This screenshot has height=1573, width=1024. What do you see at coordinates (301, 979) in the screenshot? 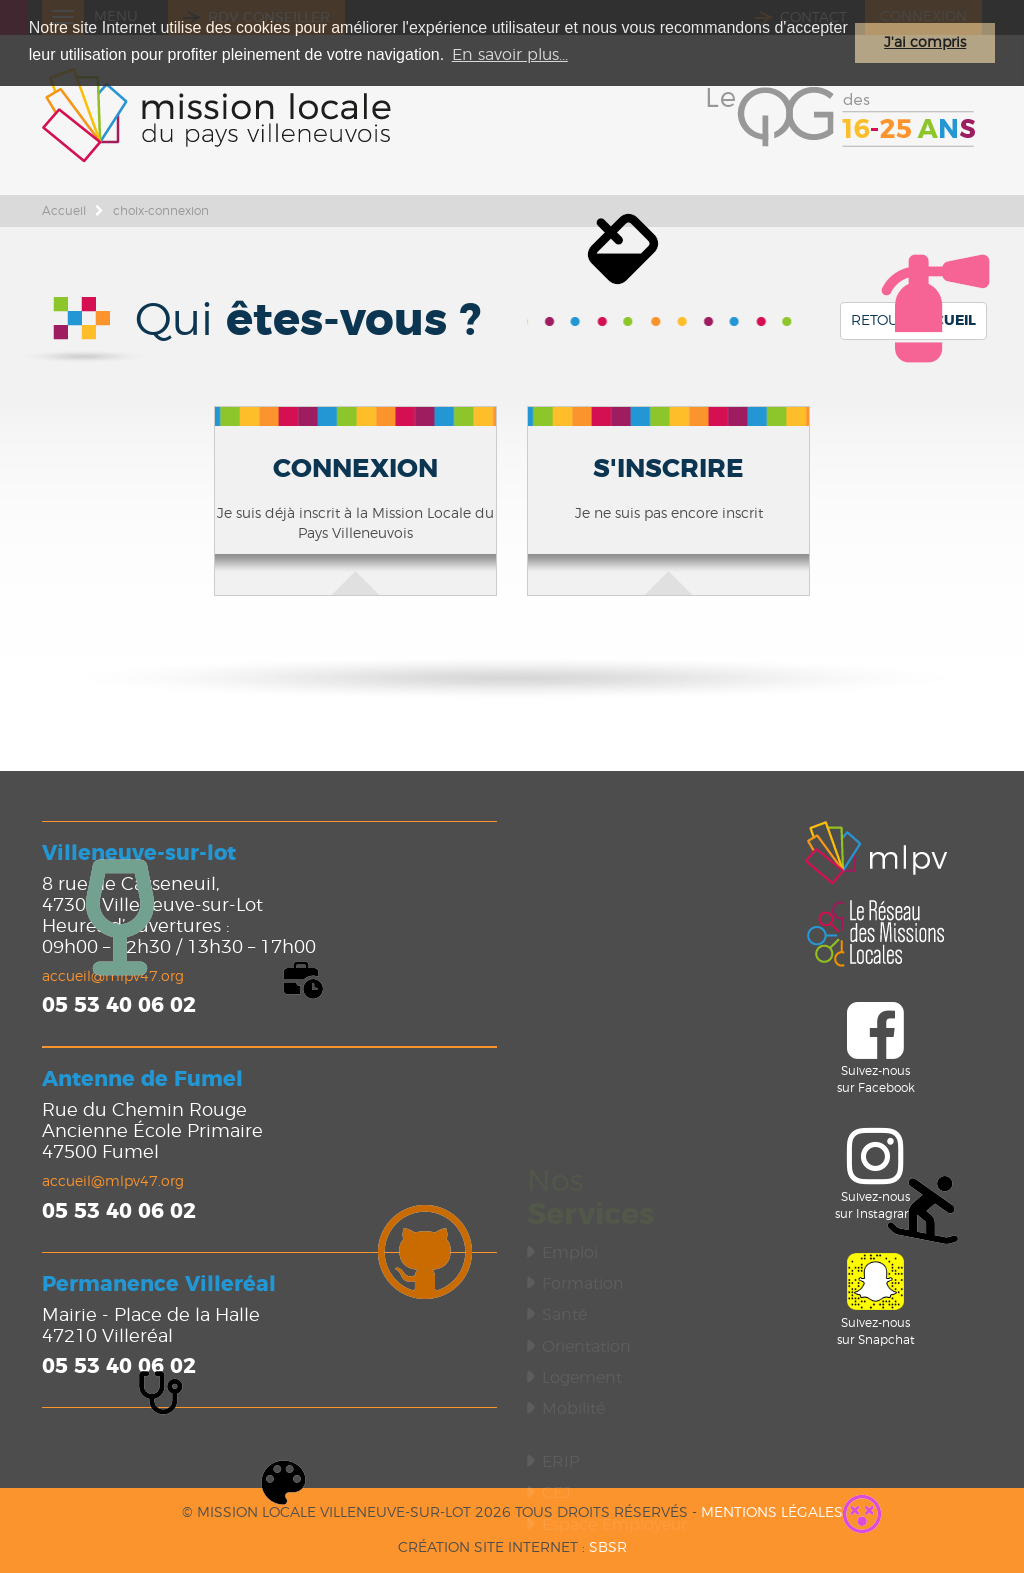
I see `view business hours or schedule` at bounding box center [301, 979].